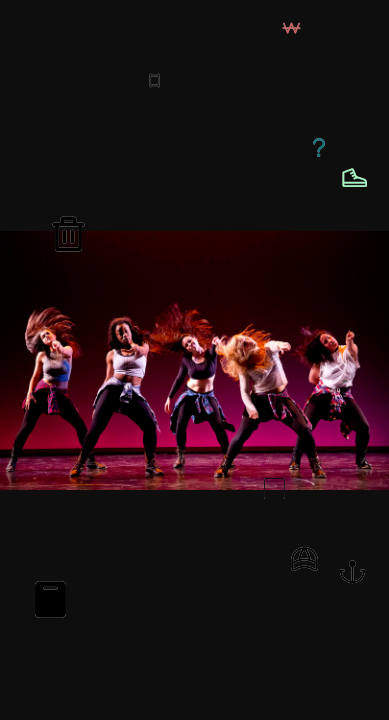  Describe the element at coordinates (352, 571) in the screenshot. I see `anchor link or reference point in a document` at that location.